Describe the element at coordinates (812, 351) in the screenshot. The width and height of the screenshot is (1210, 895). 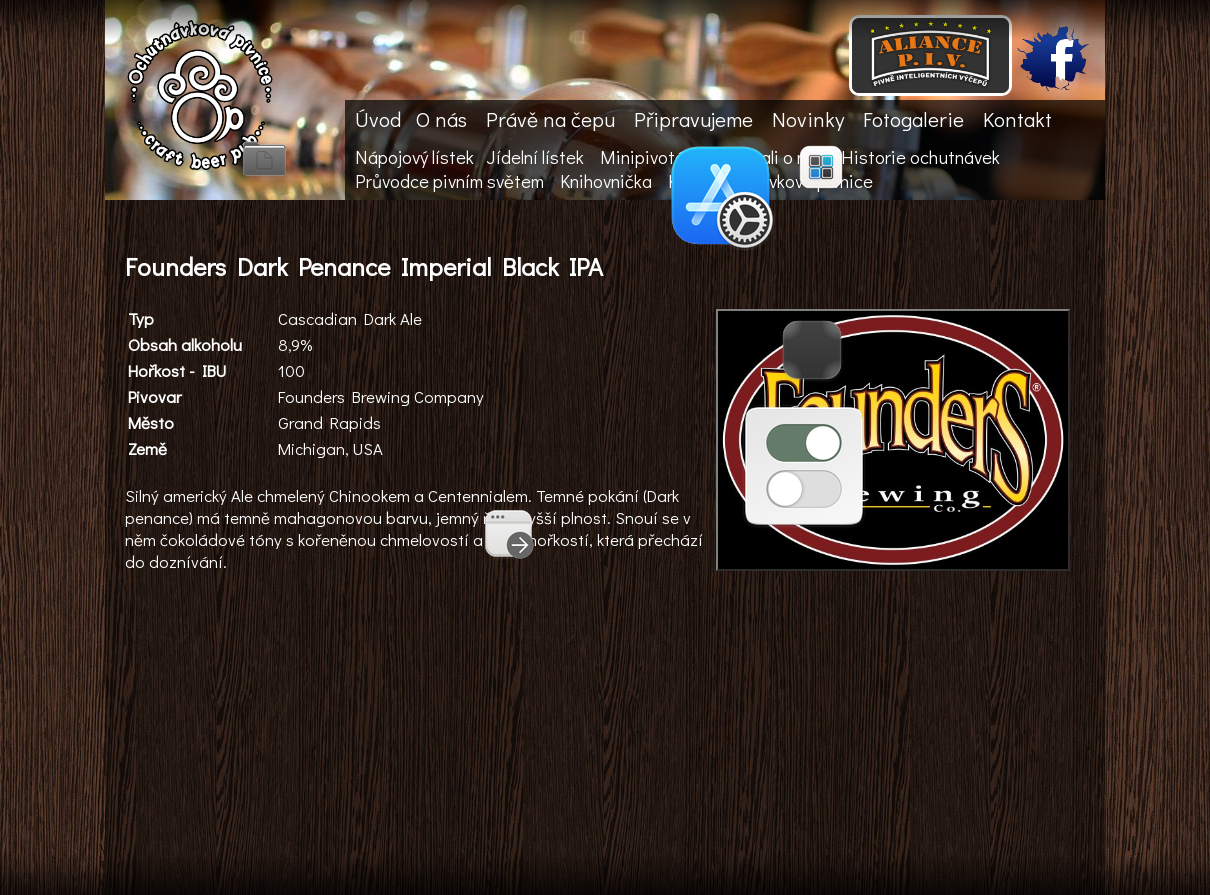
I see `configure screen edge gestures and hot corners` at that location.